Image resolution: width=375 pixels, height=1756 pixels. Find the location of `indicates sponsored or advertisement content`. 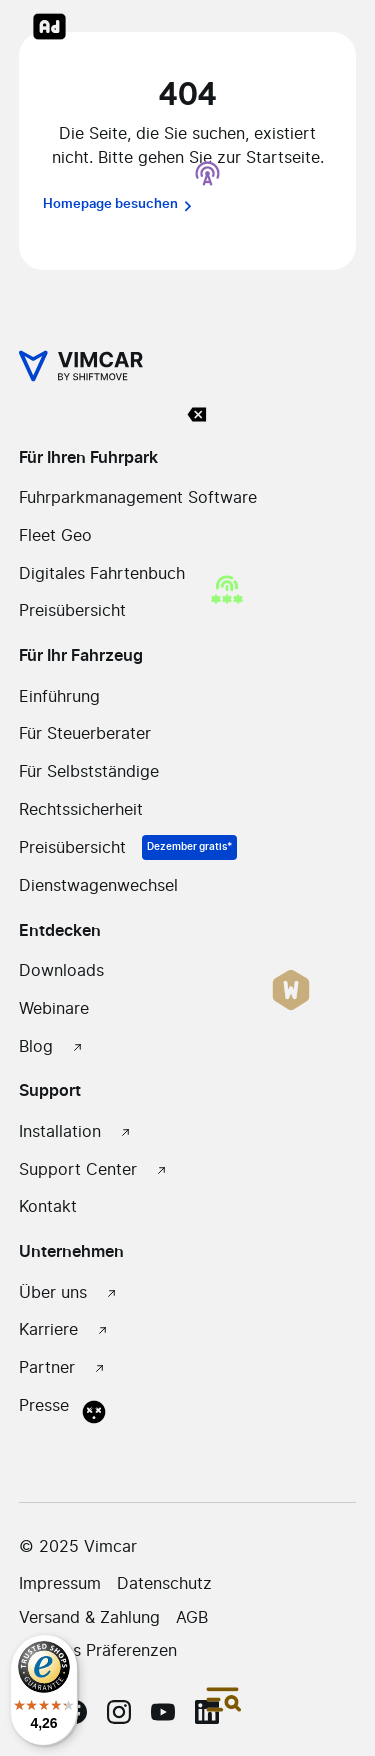

indicates sponsored or advertisement content is located at coordinates (49, 26).